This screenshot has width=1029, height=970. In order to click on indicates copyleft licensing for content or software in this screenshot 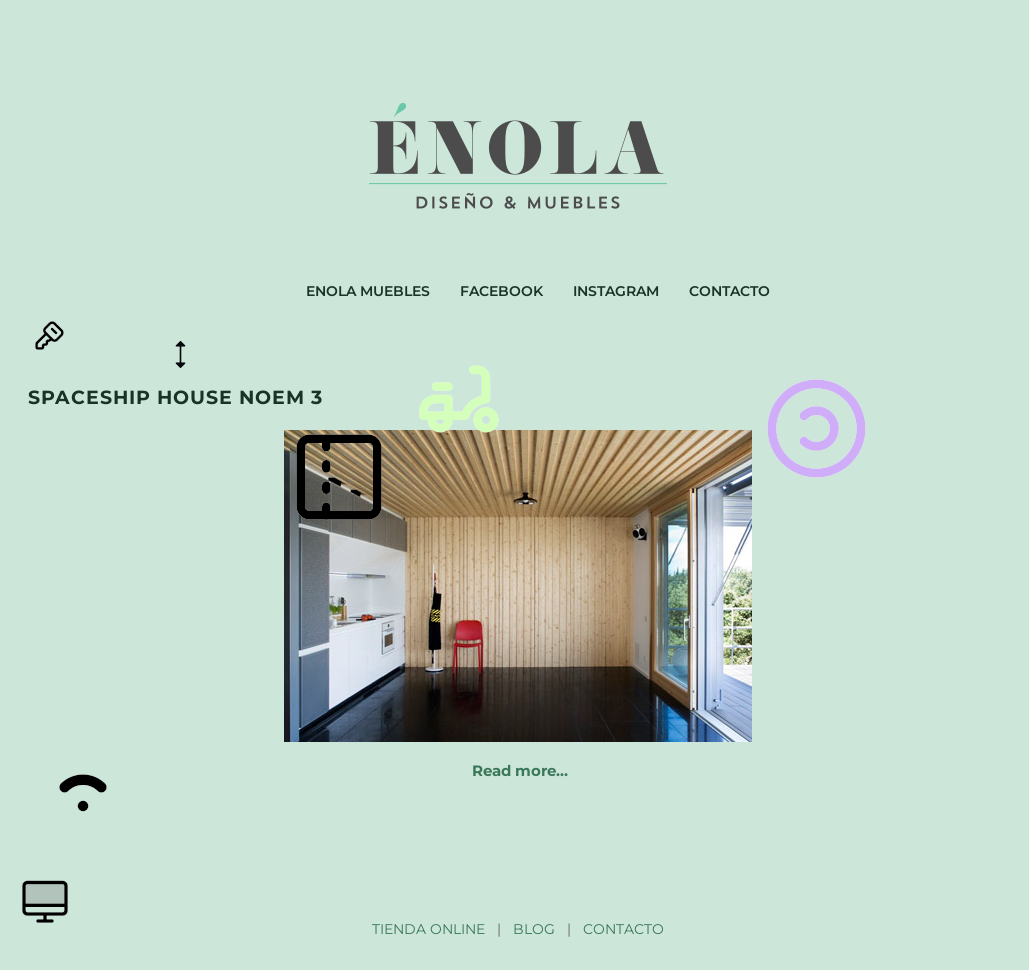, I will do `click(816, 428)`.